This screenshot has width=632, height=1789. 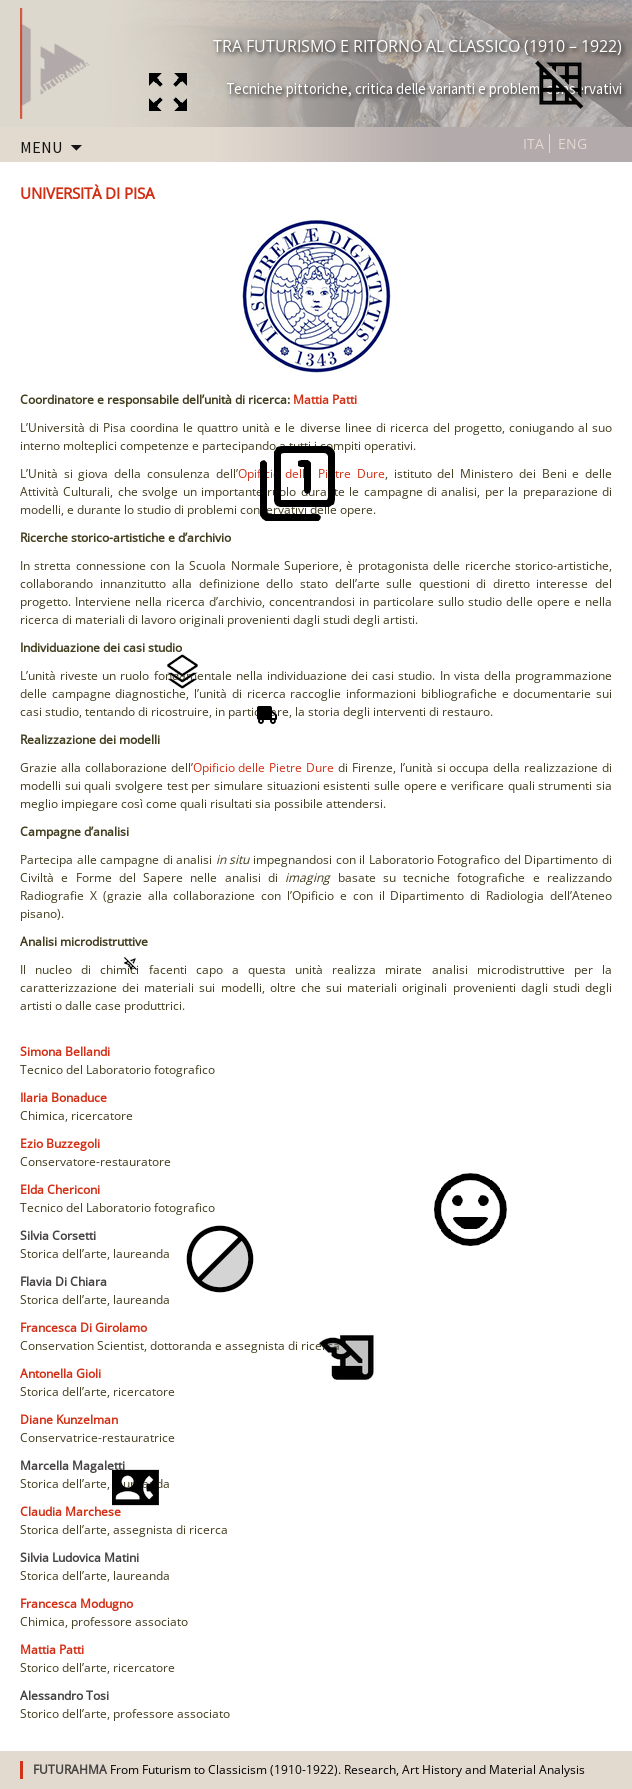 What do you see at coordinates (348, 1357) in the screenshot?
I see `view document history or revisions` at bounding box center [348, 1357].